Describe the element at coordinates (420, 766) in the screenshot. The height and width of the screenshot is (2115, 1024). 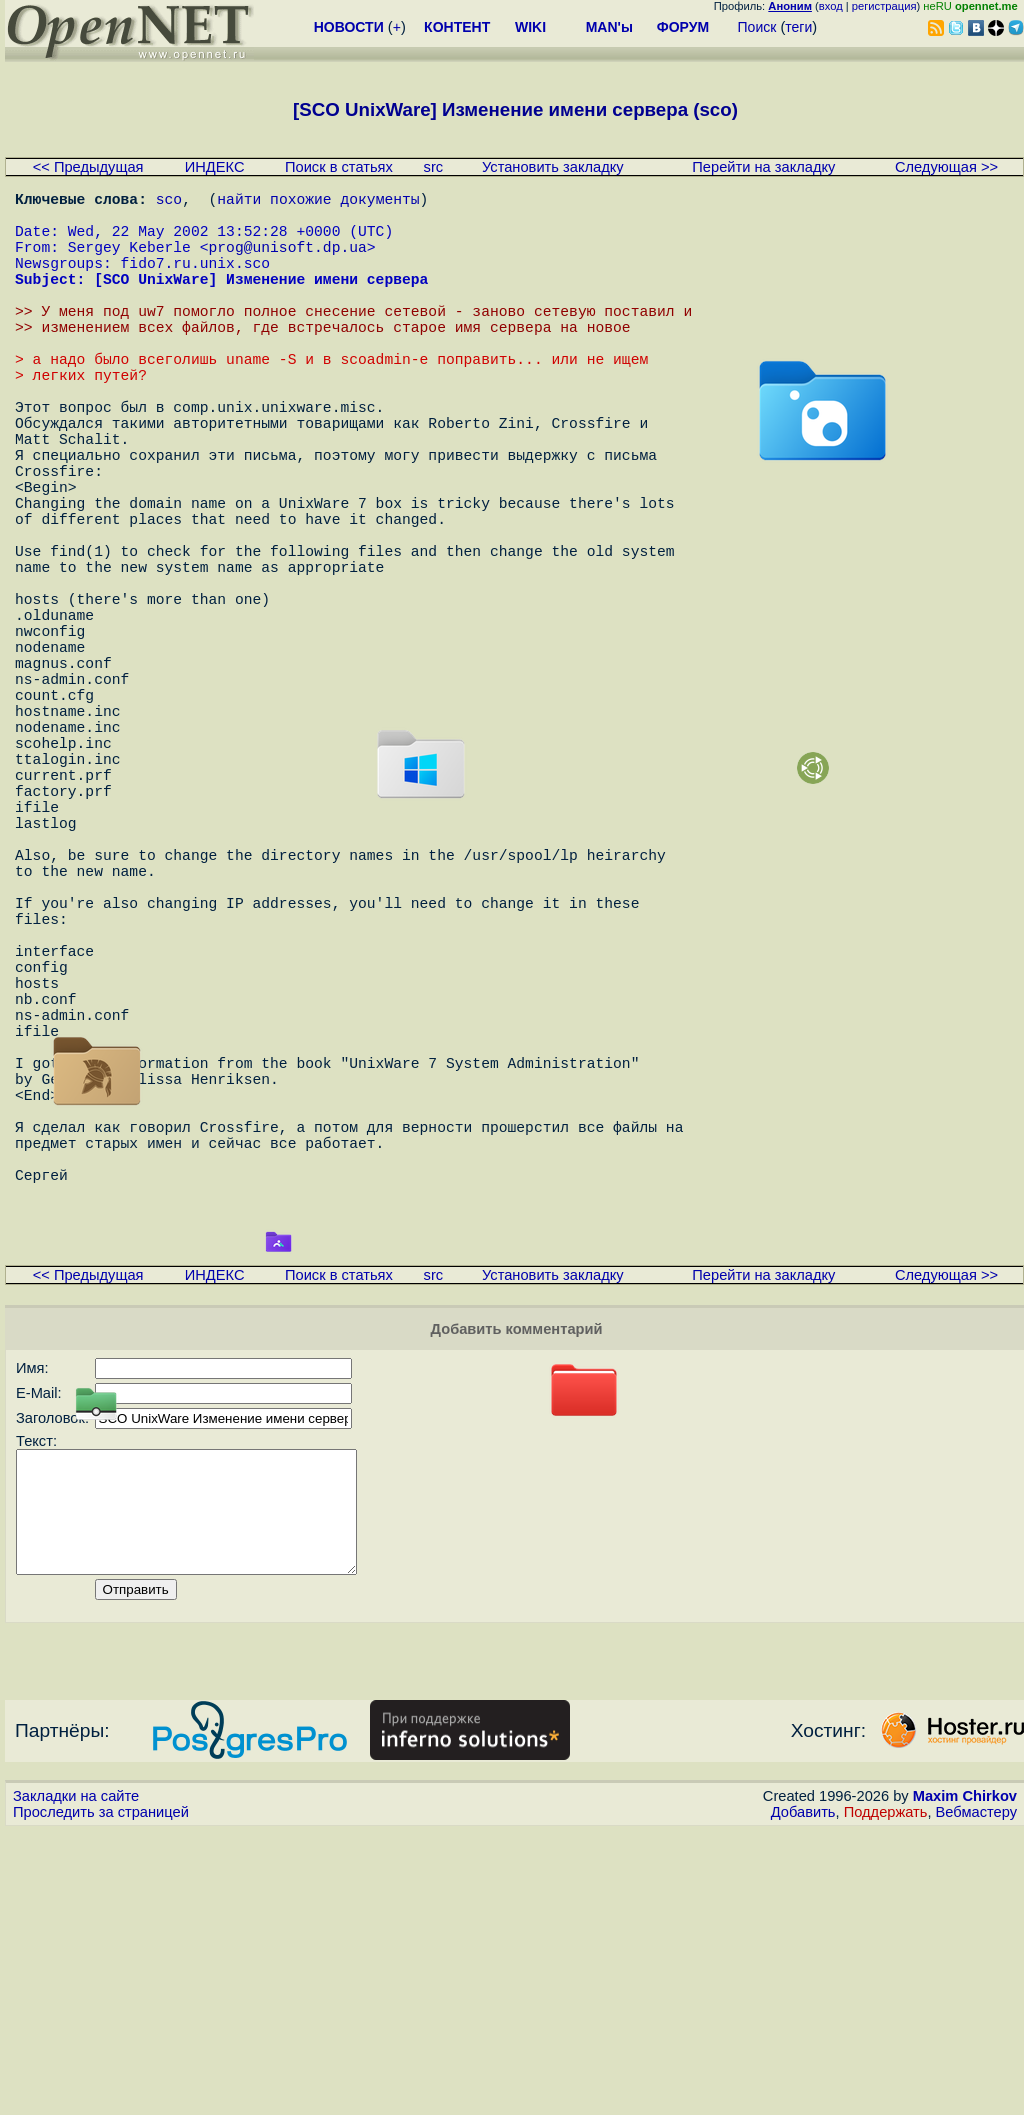
I see `open windows system files folder` at that location.